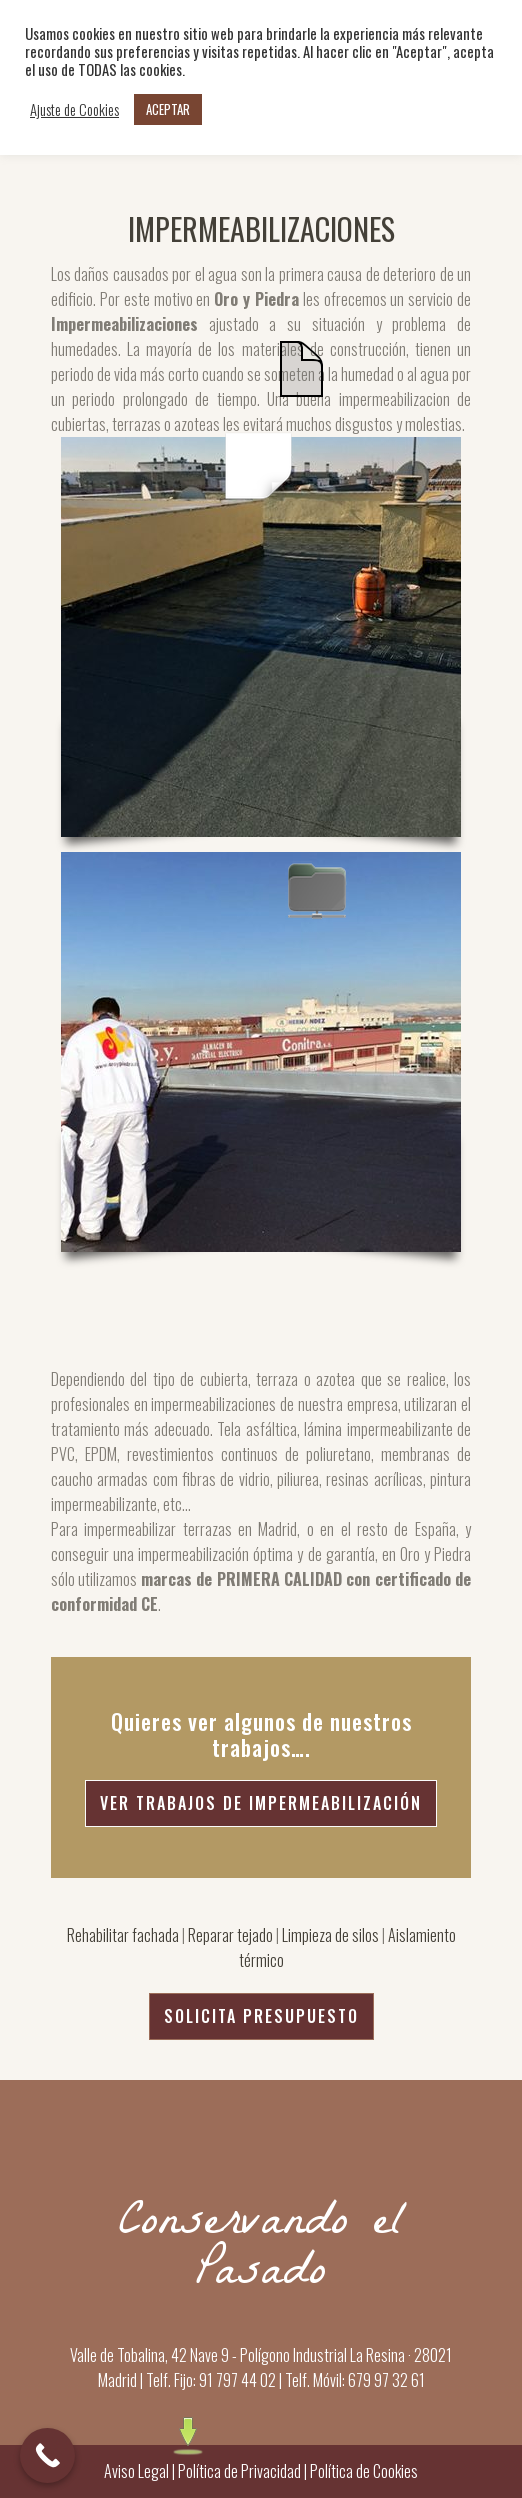 This screenshot has width=522, height=2498. Describe the element at coordinates (258, 467) in the screenshot. I see `unknown or unrecognized clipping file type` at that location.